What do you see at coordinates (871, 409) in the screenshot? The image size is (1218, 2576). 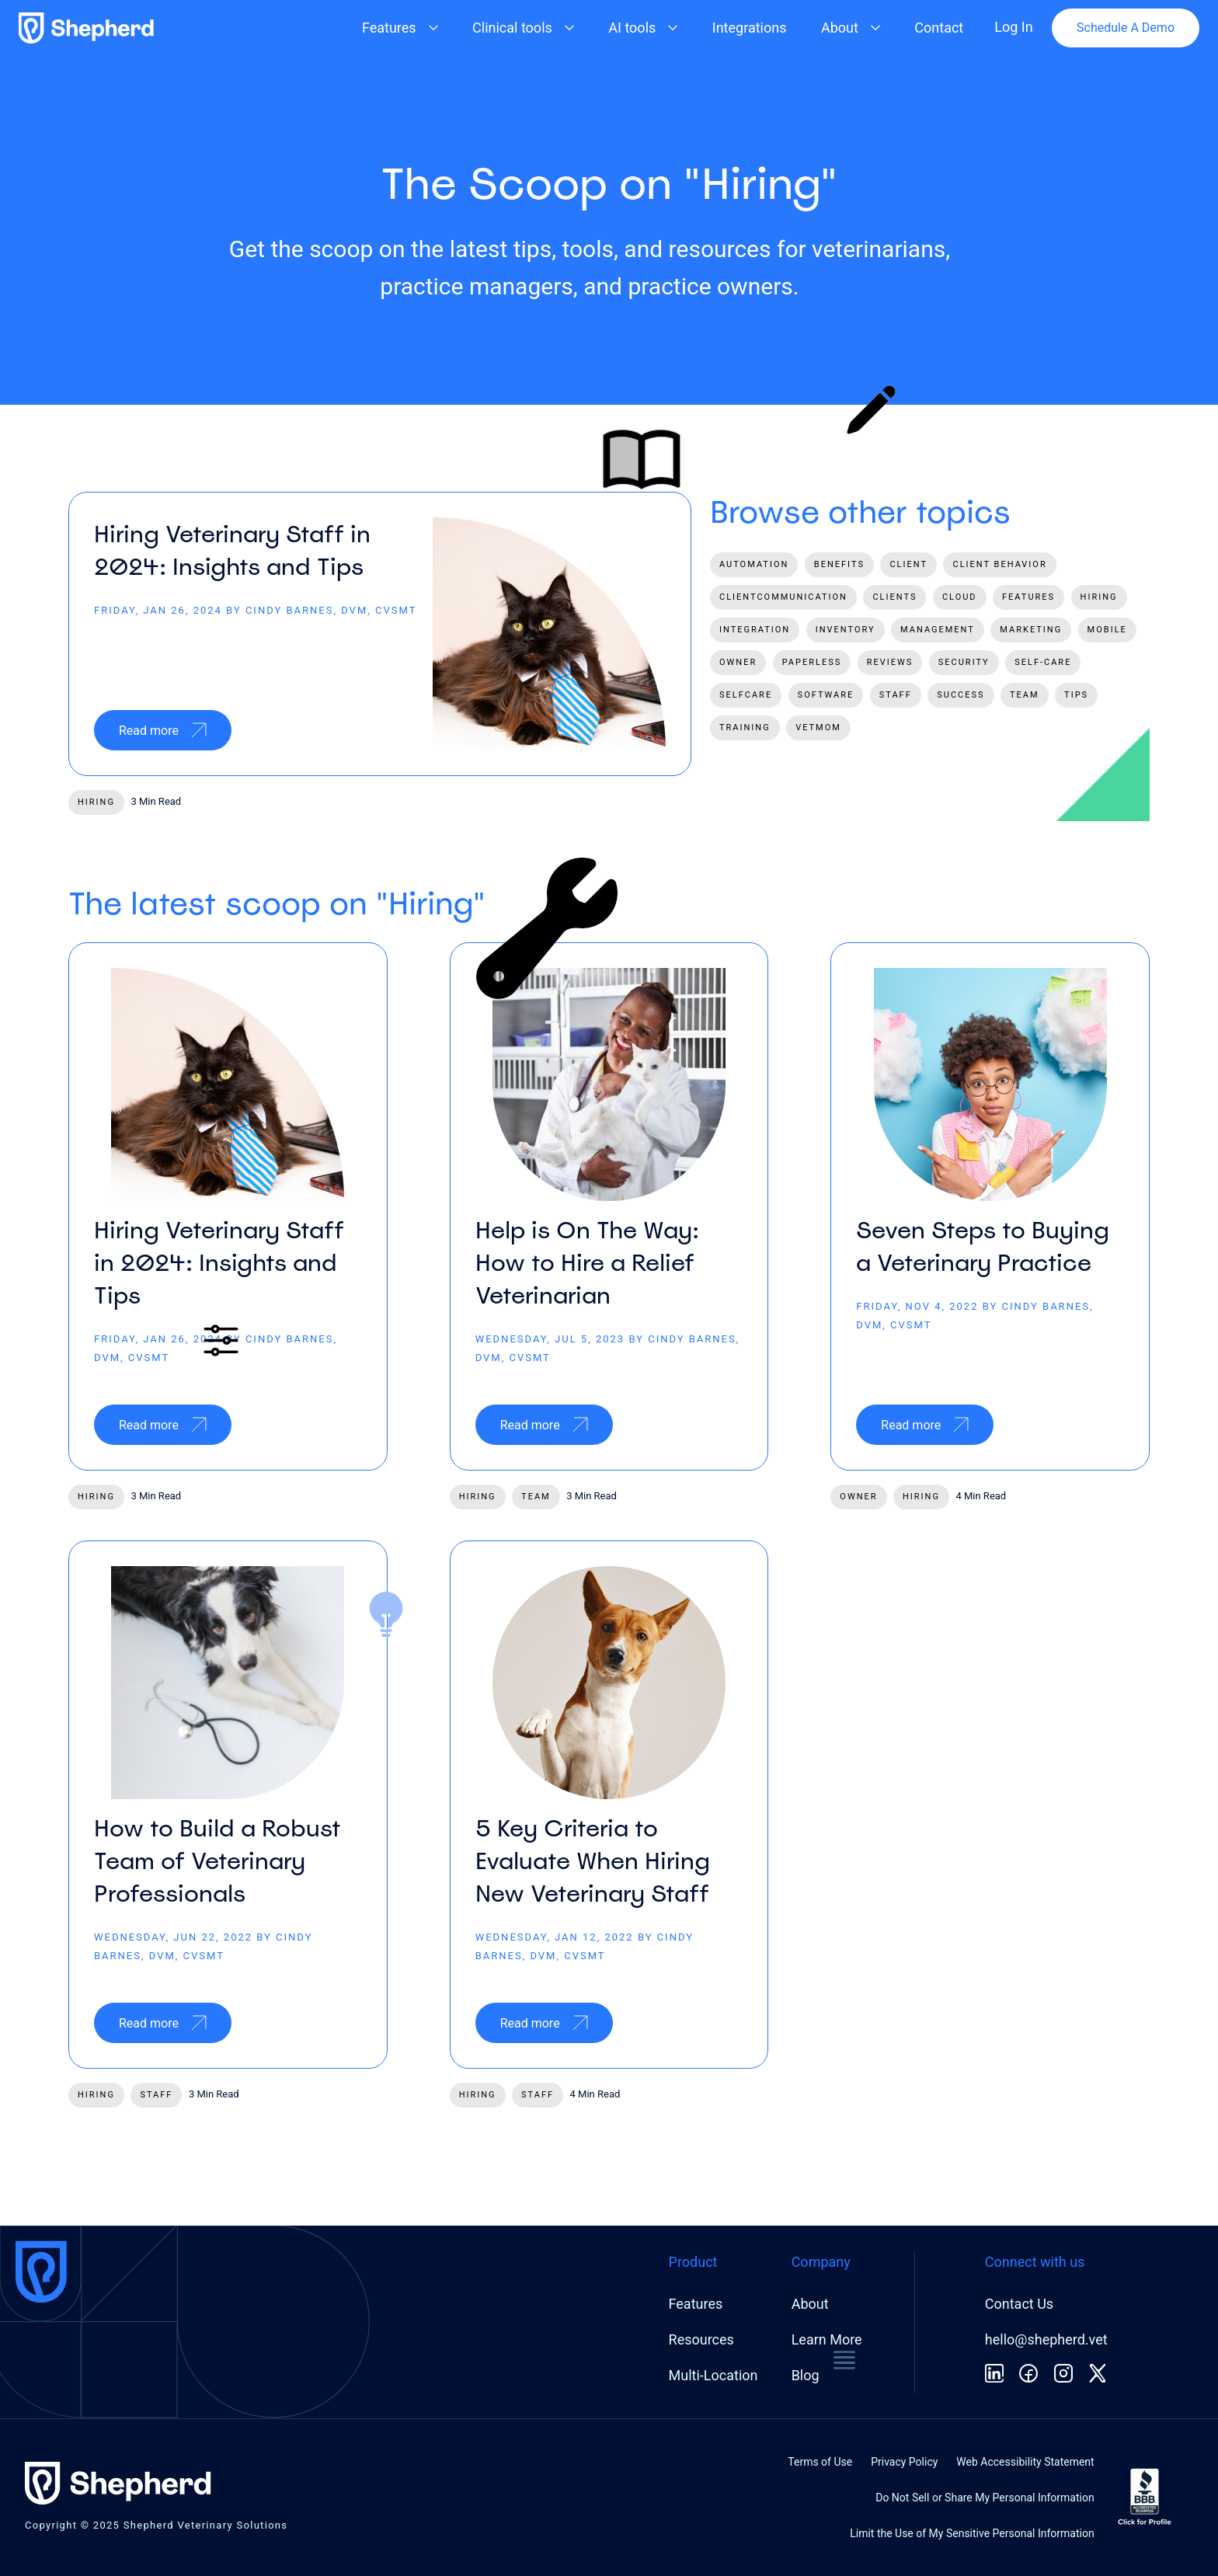 I see `edit content or text` at bounding box center [871, 409].